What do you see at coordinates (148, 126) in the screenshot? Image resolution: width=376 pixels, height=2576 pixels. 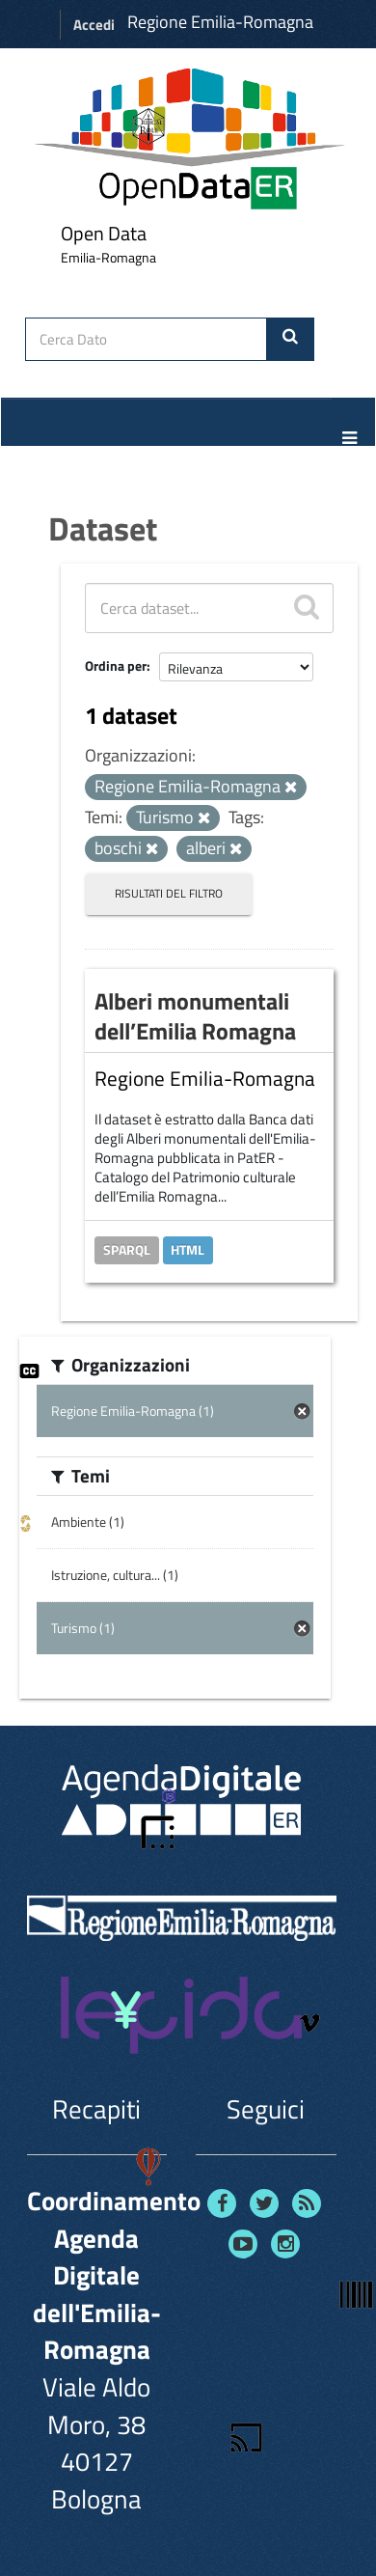 I see `critical role official logo` at bounding box center [148, 126].